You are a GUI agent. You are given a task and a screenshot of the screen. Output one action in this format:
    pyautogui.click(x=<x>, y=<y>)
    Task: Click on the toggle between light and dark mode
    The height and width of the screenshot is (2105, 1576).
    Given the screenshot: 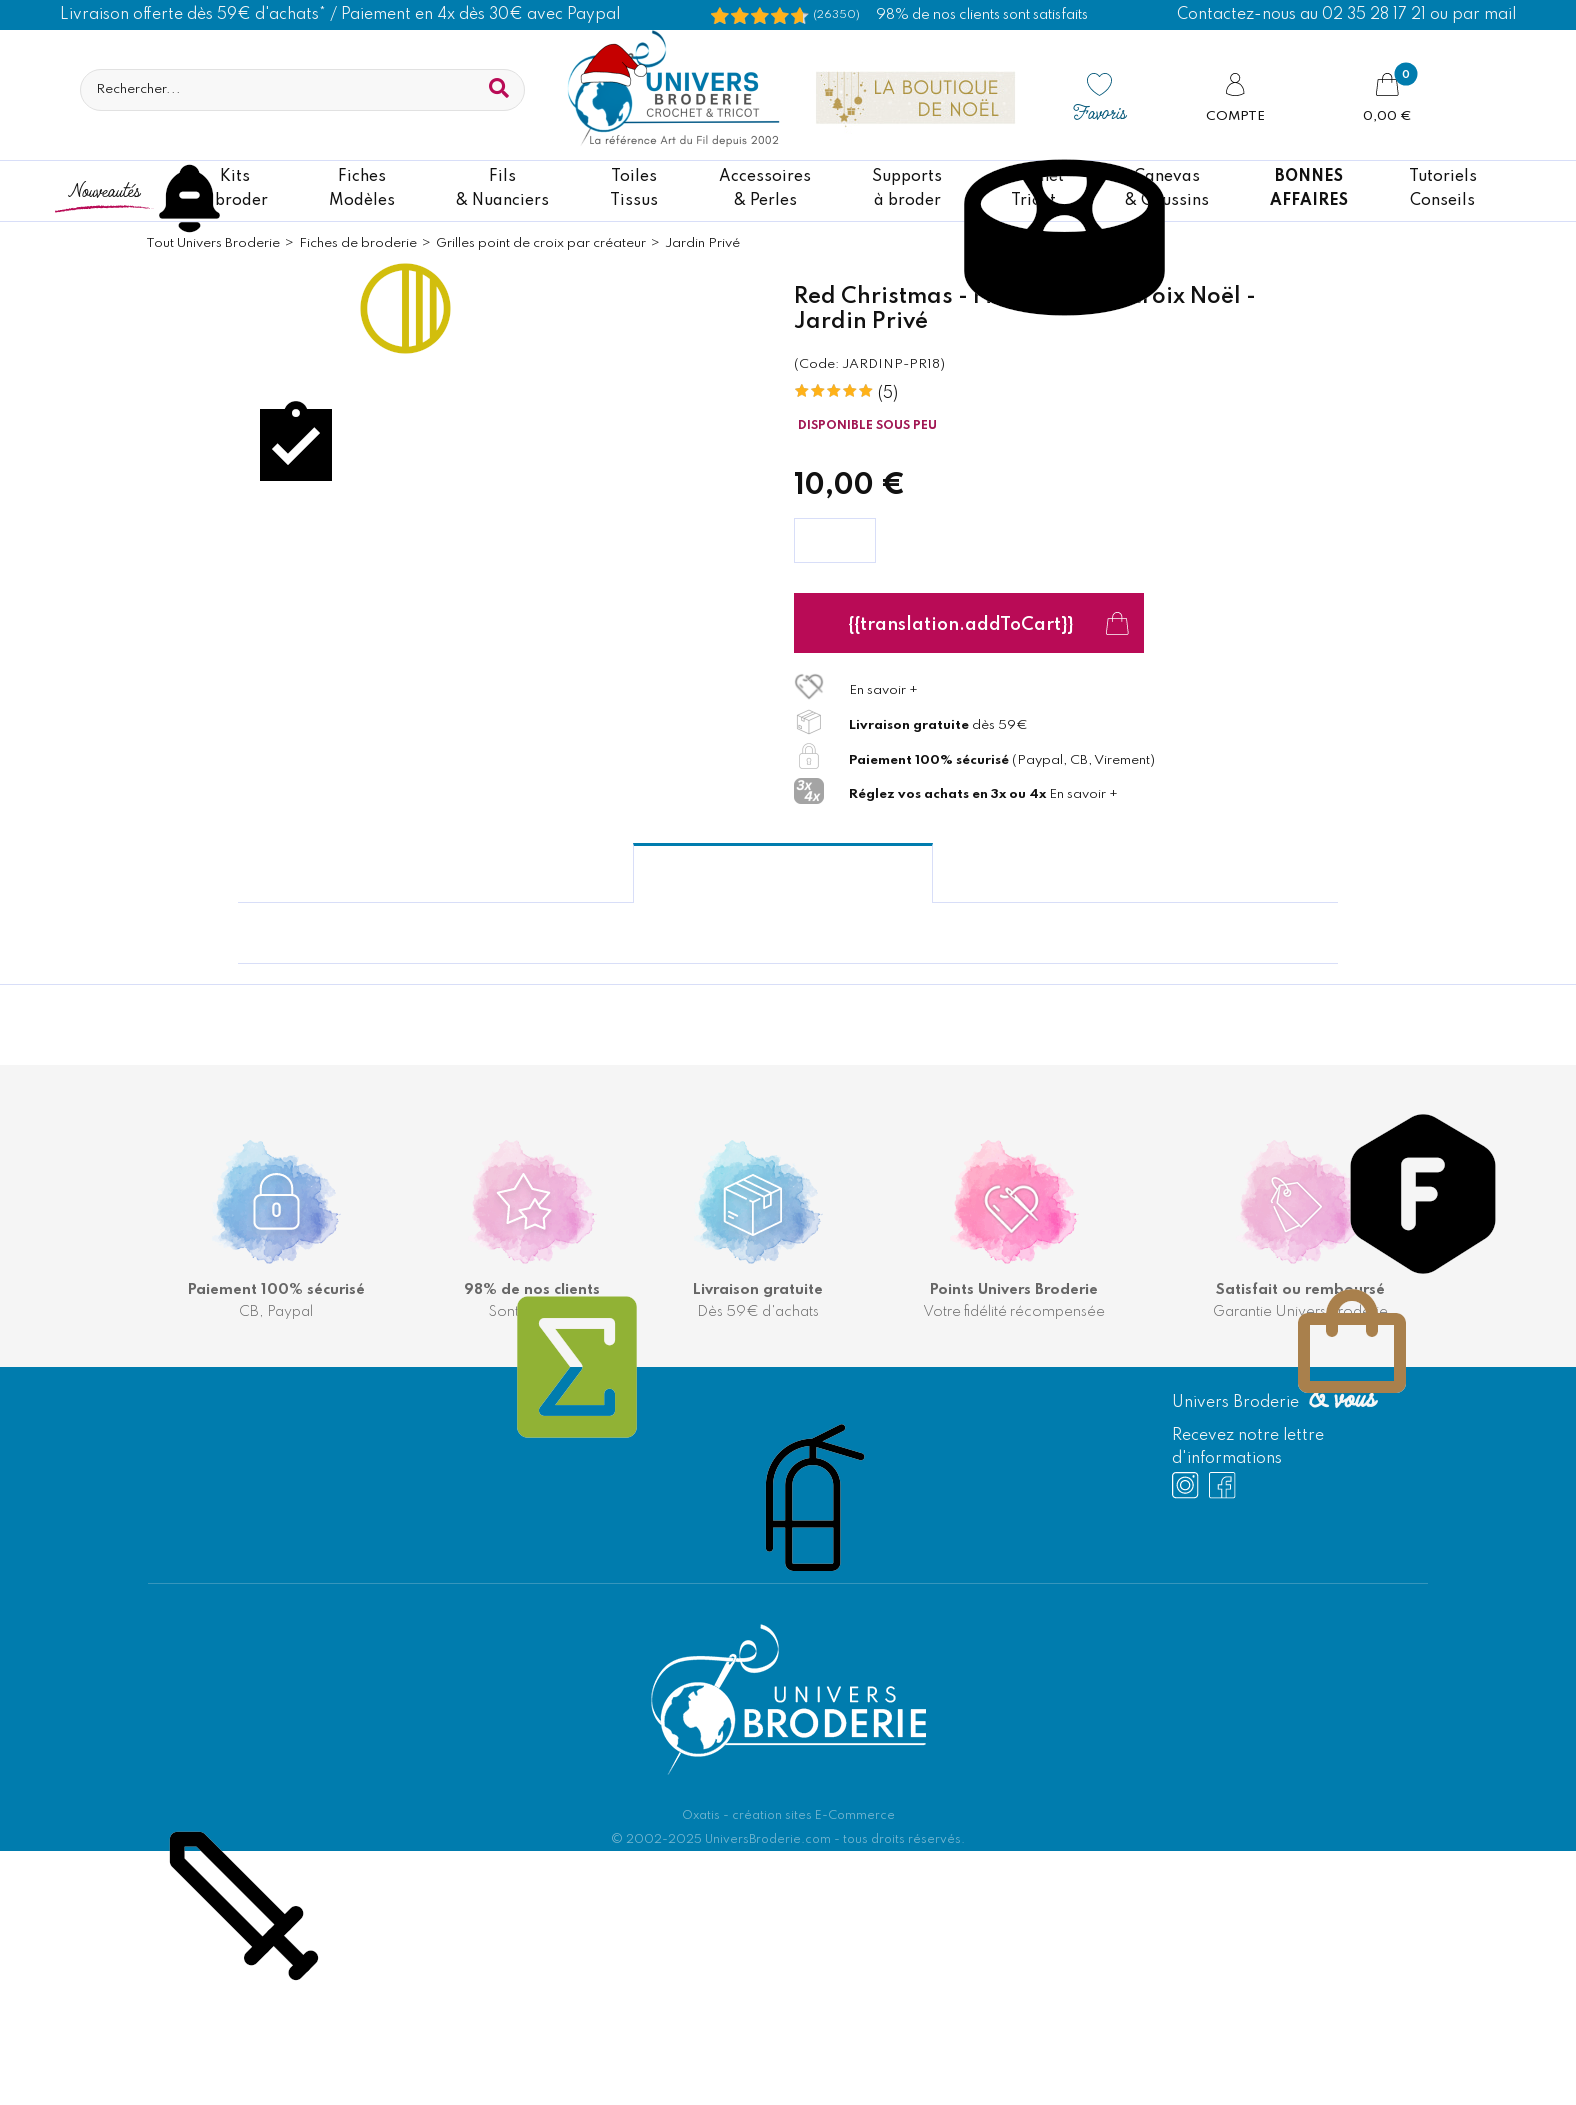 What is the action you would take?
    pyautogui.click(x=405, y=308)
    